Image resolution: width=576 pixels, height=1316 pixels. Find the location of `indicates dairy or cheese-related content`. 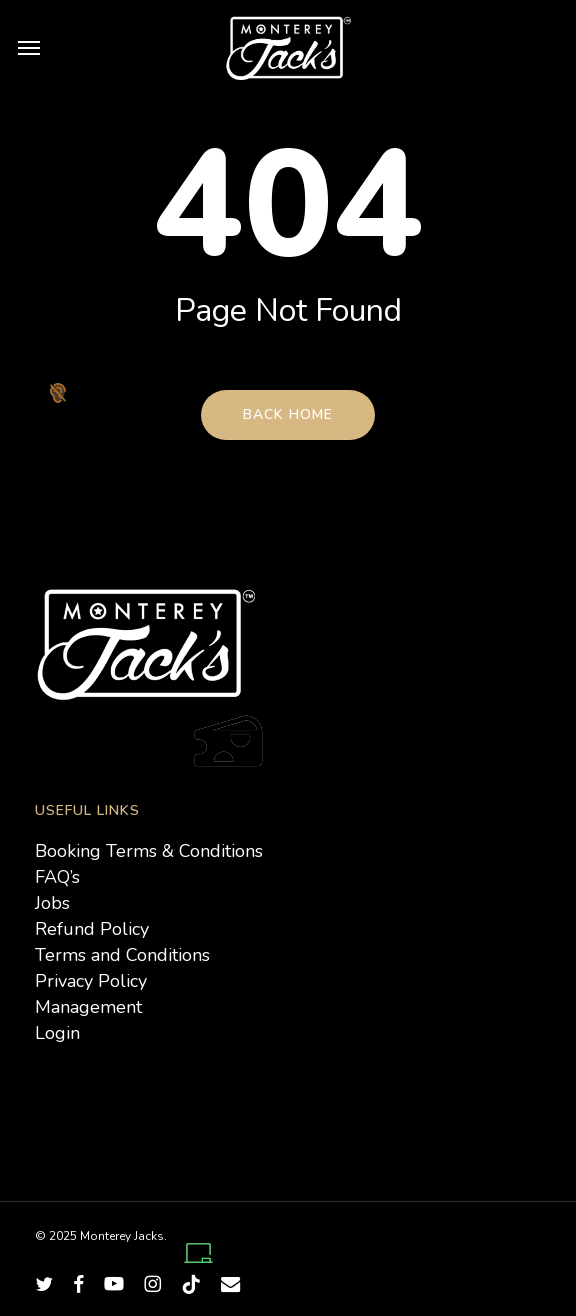

indicates dairy or cheese-related content is located at coordinates (228, 744).